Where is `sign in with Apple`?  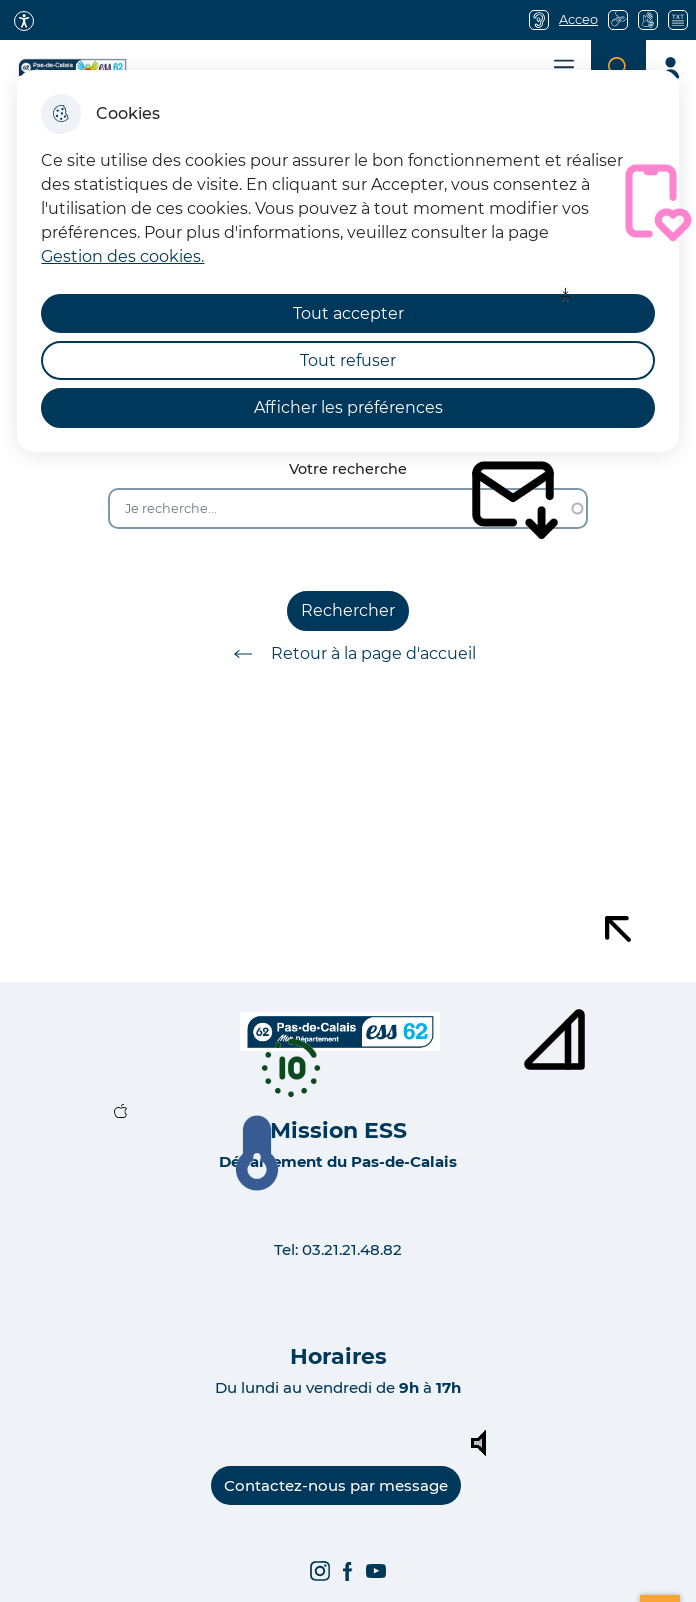 sign in with Apple is located at coordinates (121, 1112).